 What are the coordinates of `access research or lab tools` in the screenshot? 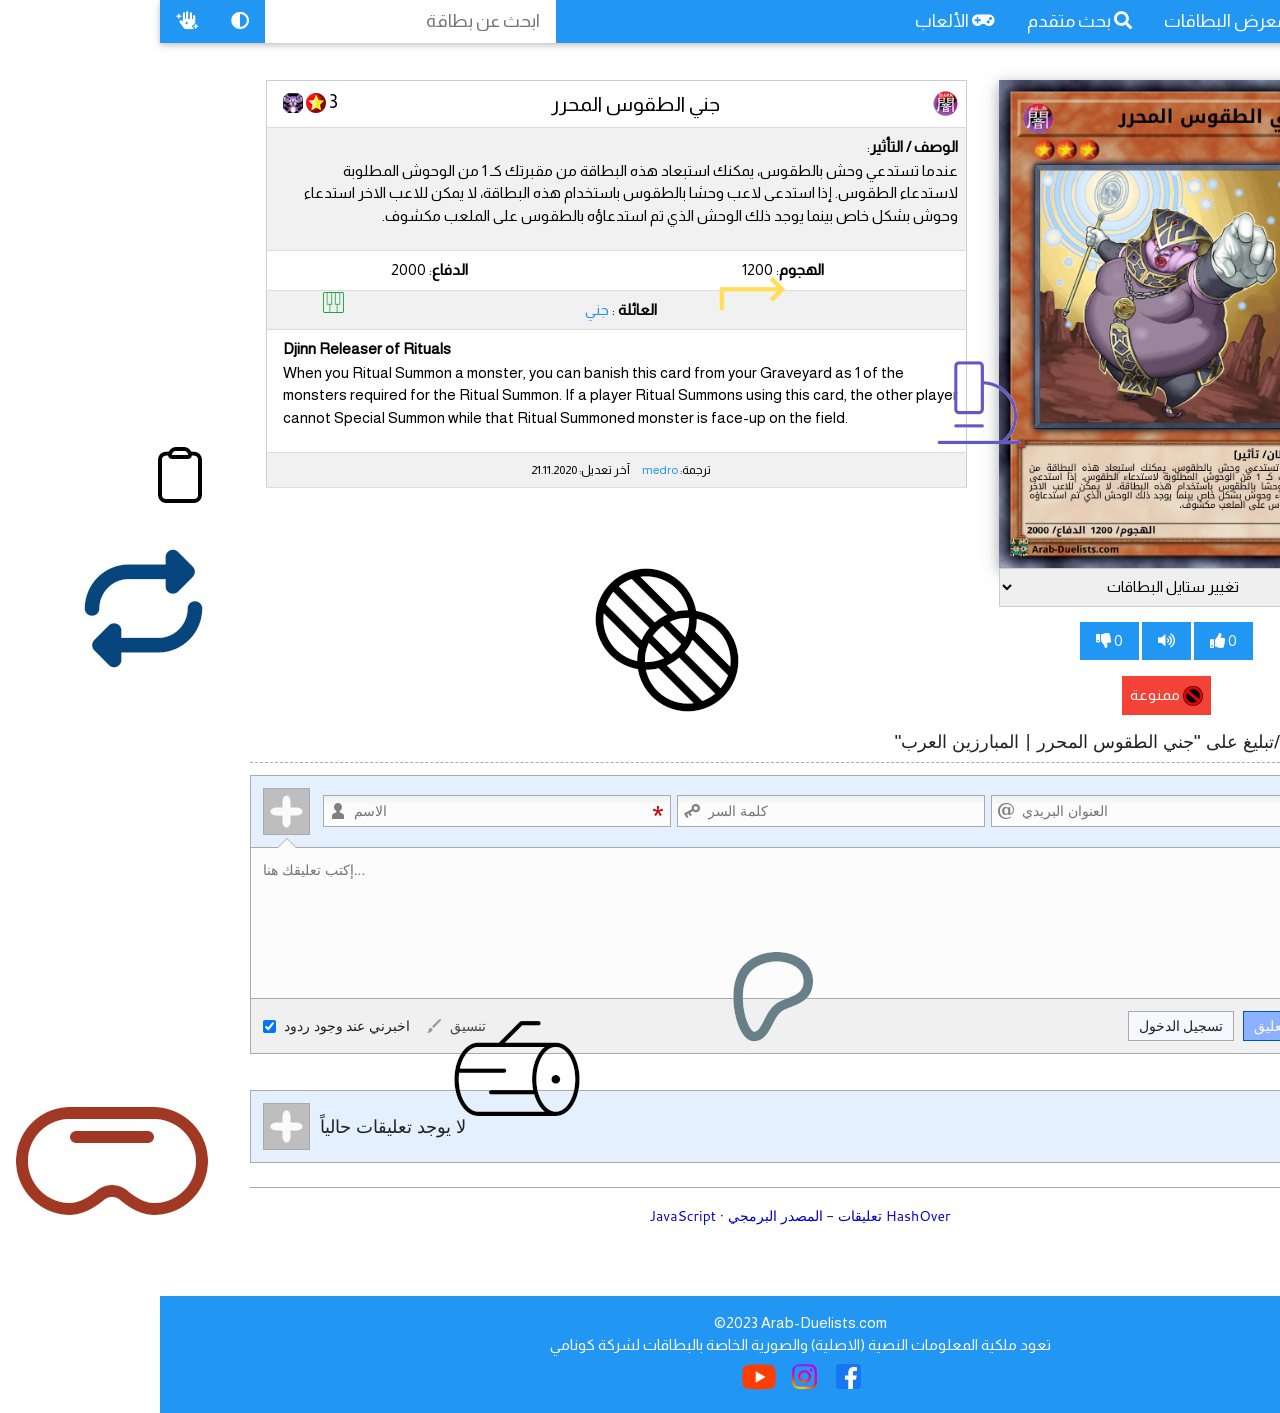 It's located at (979, 406).